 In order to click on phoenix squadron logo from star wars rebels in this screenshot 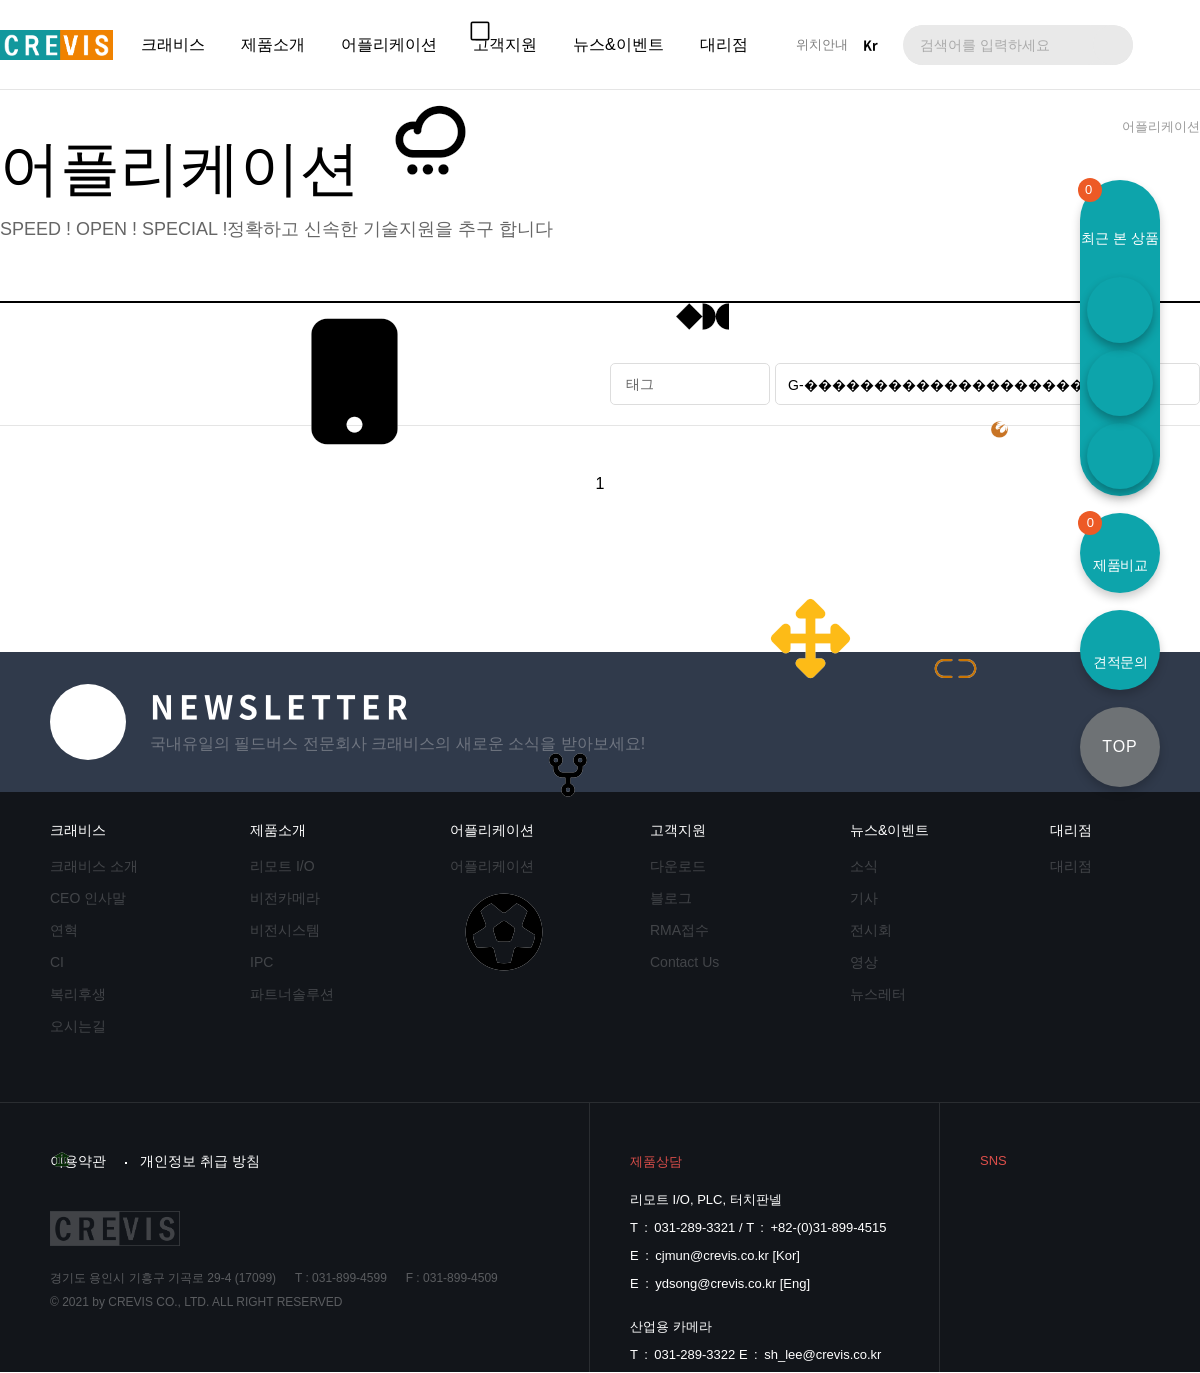, I will do `click(999, 429)`.